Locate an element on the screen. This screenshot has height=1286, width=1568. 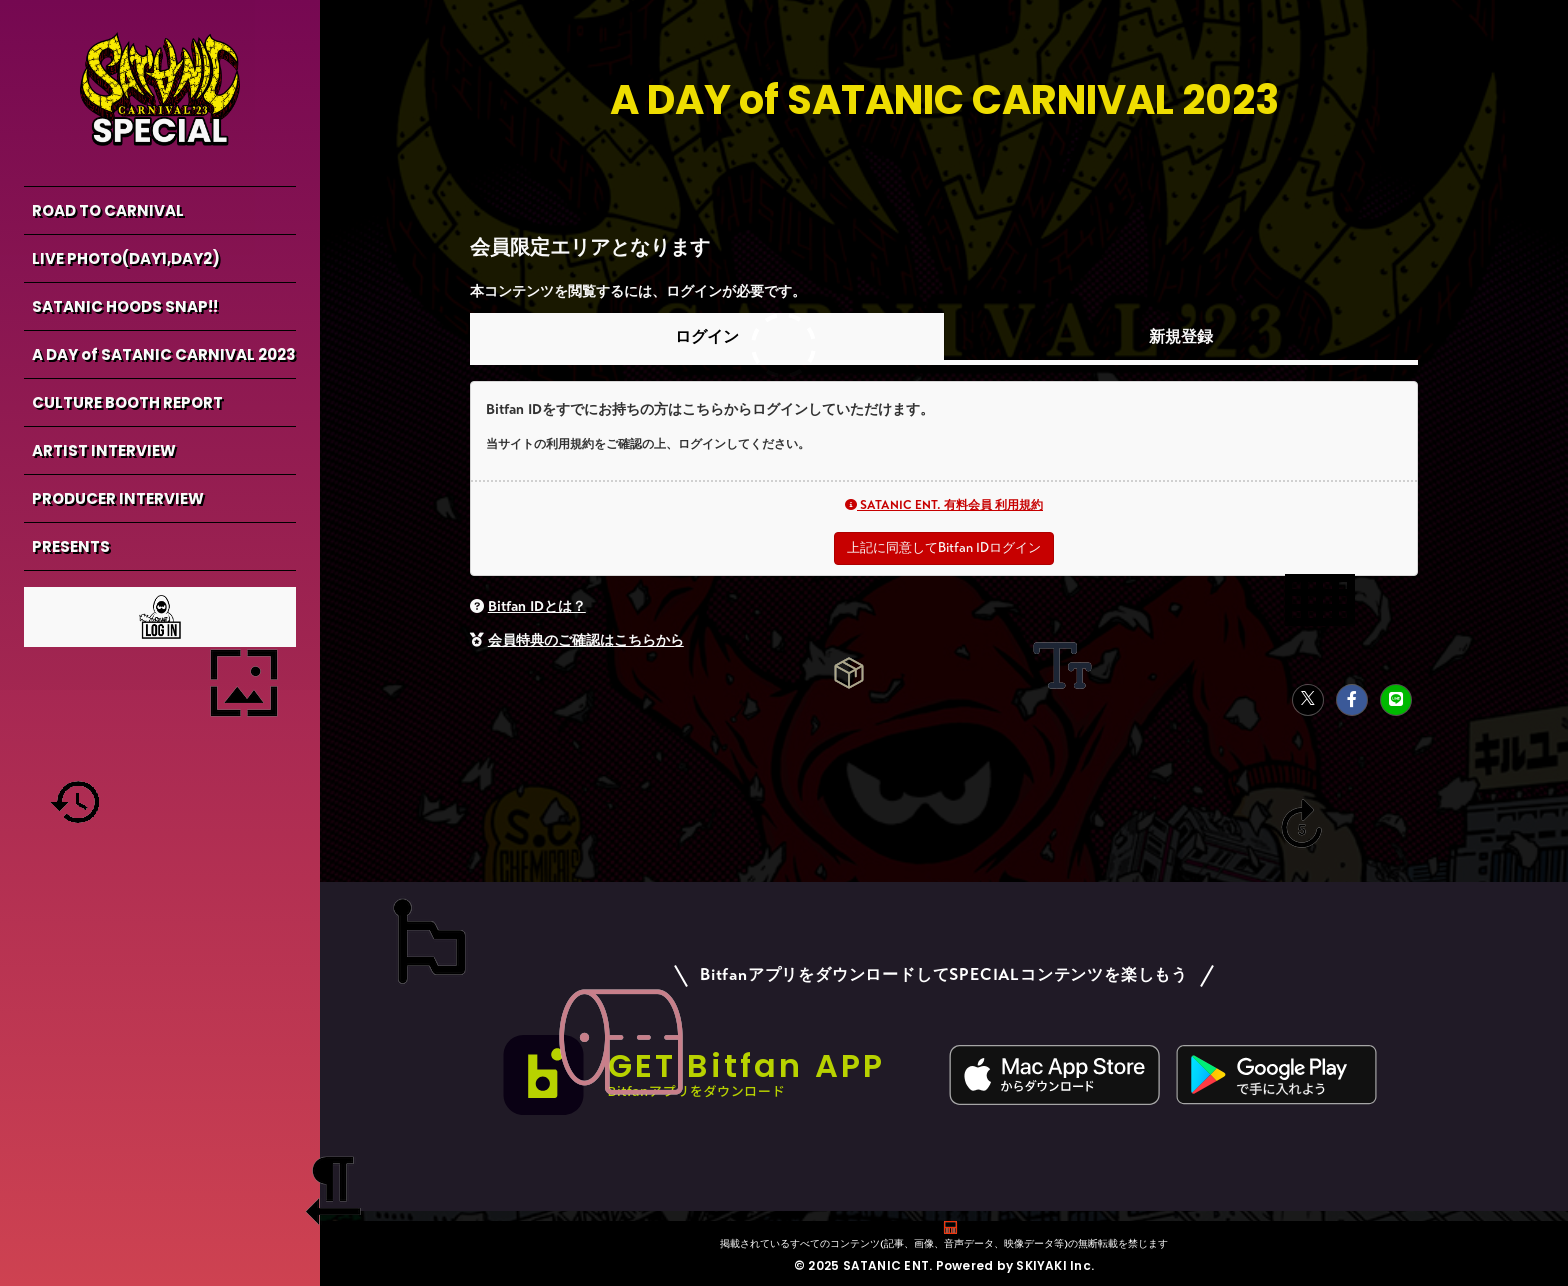
view browsing or activity history is located at coordinates (76, 802).